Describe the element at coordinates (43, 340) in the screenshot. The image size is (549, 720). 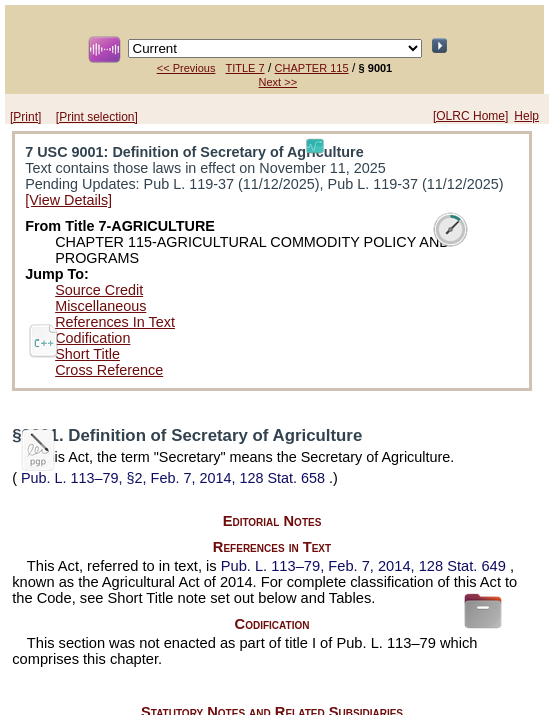
I see `a C++ source code file` at that location.